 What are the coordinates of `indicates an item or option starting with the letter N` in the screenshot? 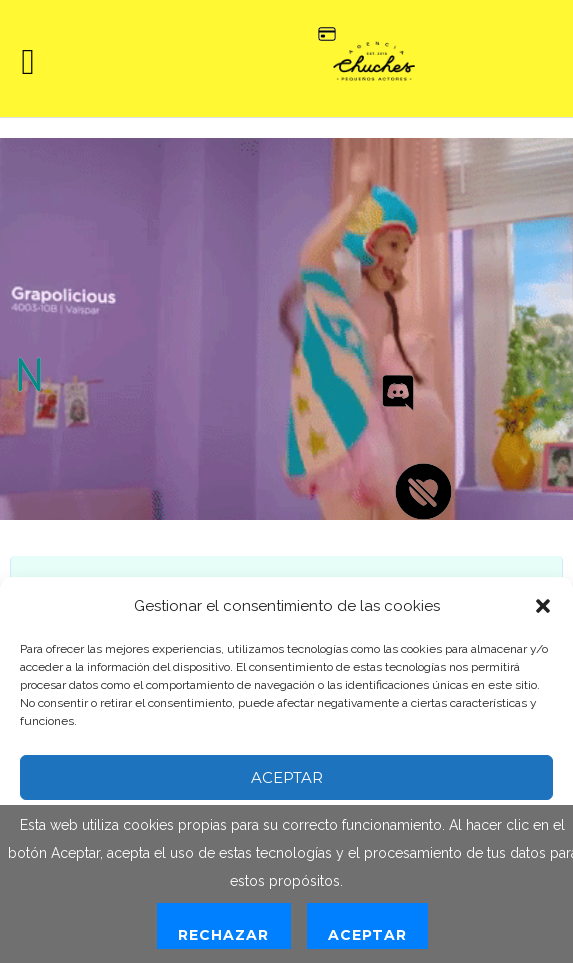 It's located at (29, 374).